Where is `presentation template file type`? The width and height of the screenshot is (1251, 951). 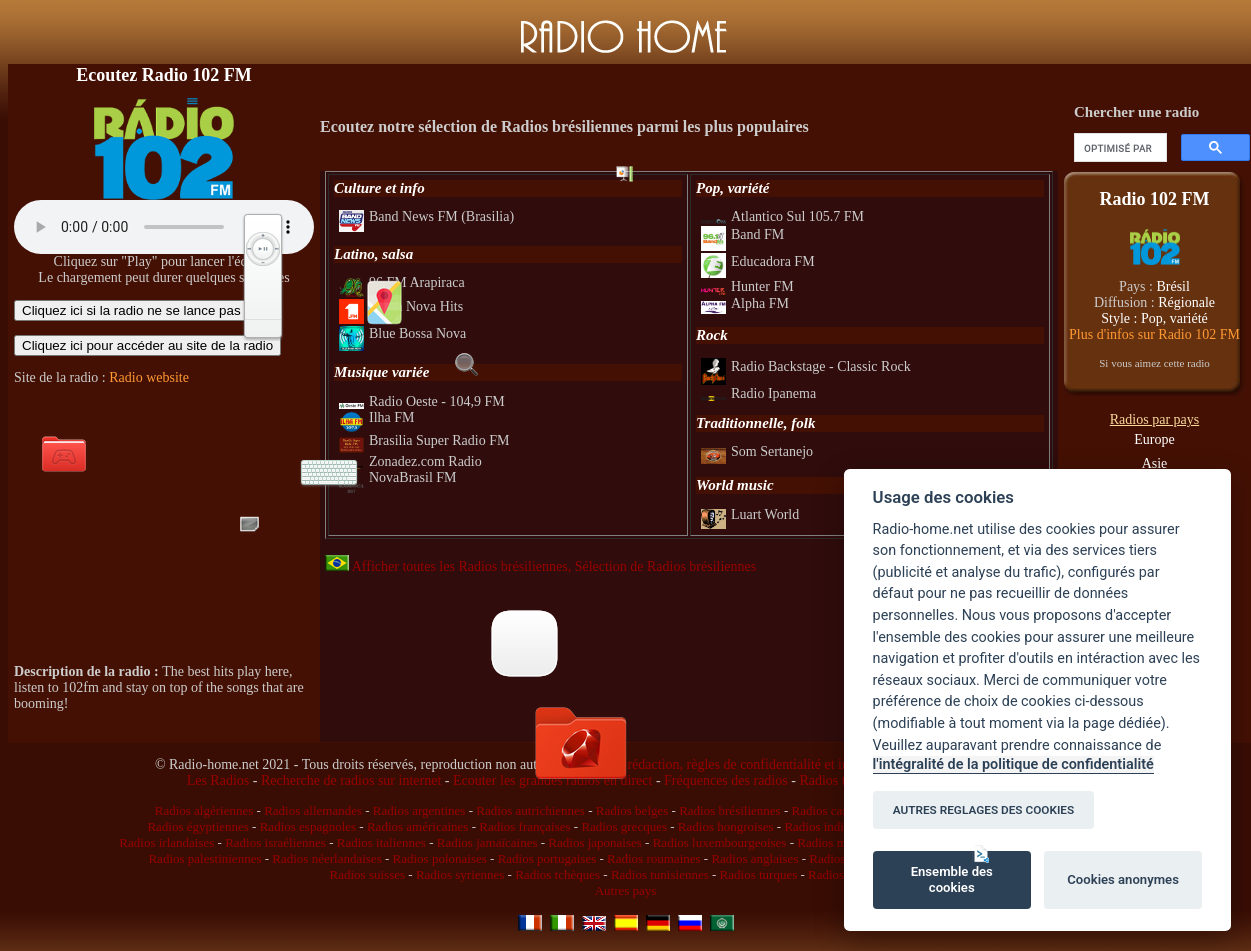 presentation template file type is located at coordinates (624, 173).